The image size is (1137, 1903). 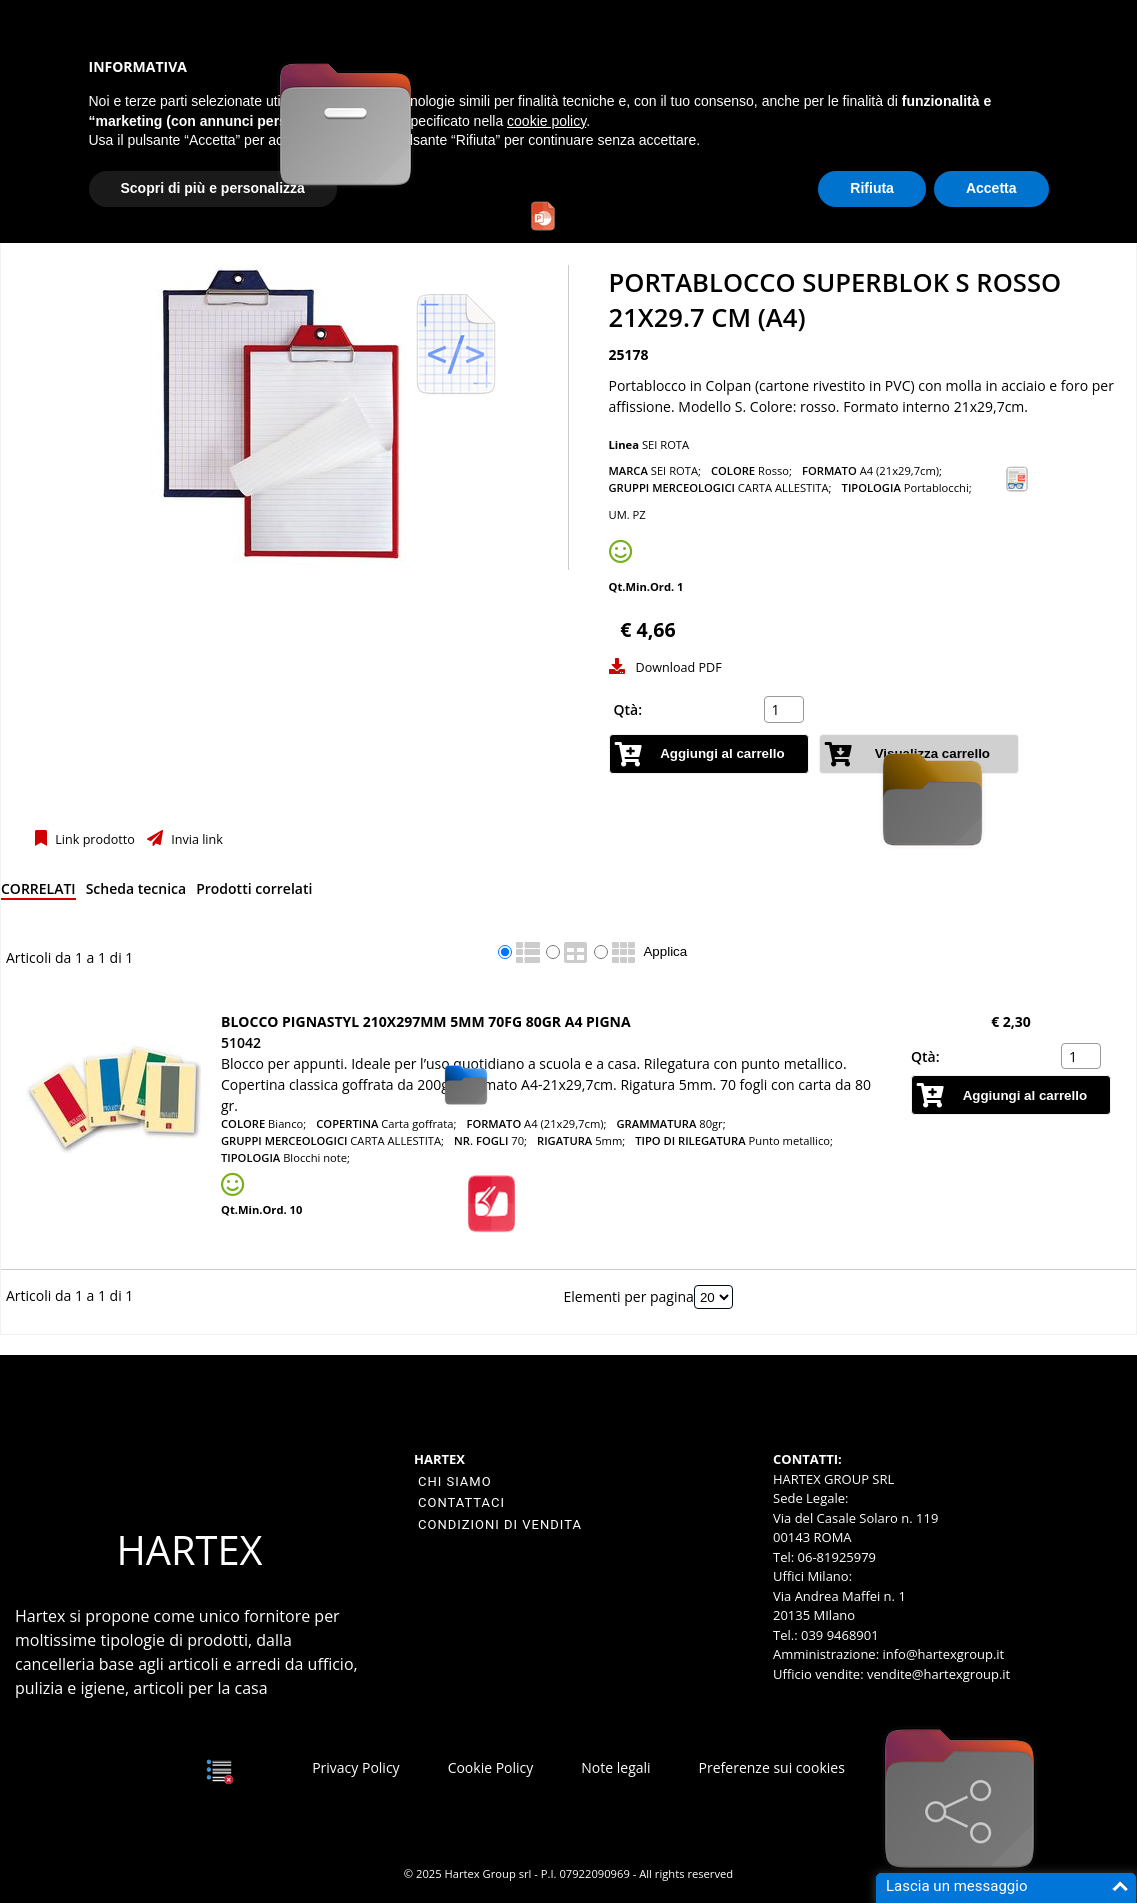 What do you see at coordinates (466, 1085) in the screenshot?
I see `drop files here to move them into this folder` at bounding box center [466, 1085].